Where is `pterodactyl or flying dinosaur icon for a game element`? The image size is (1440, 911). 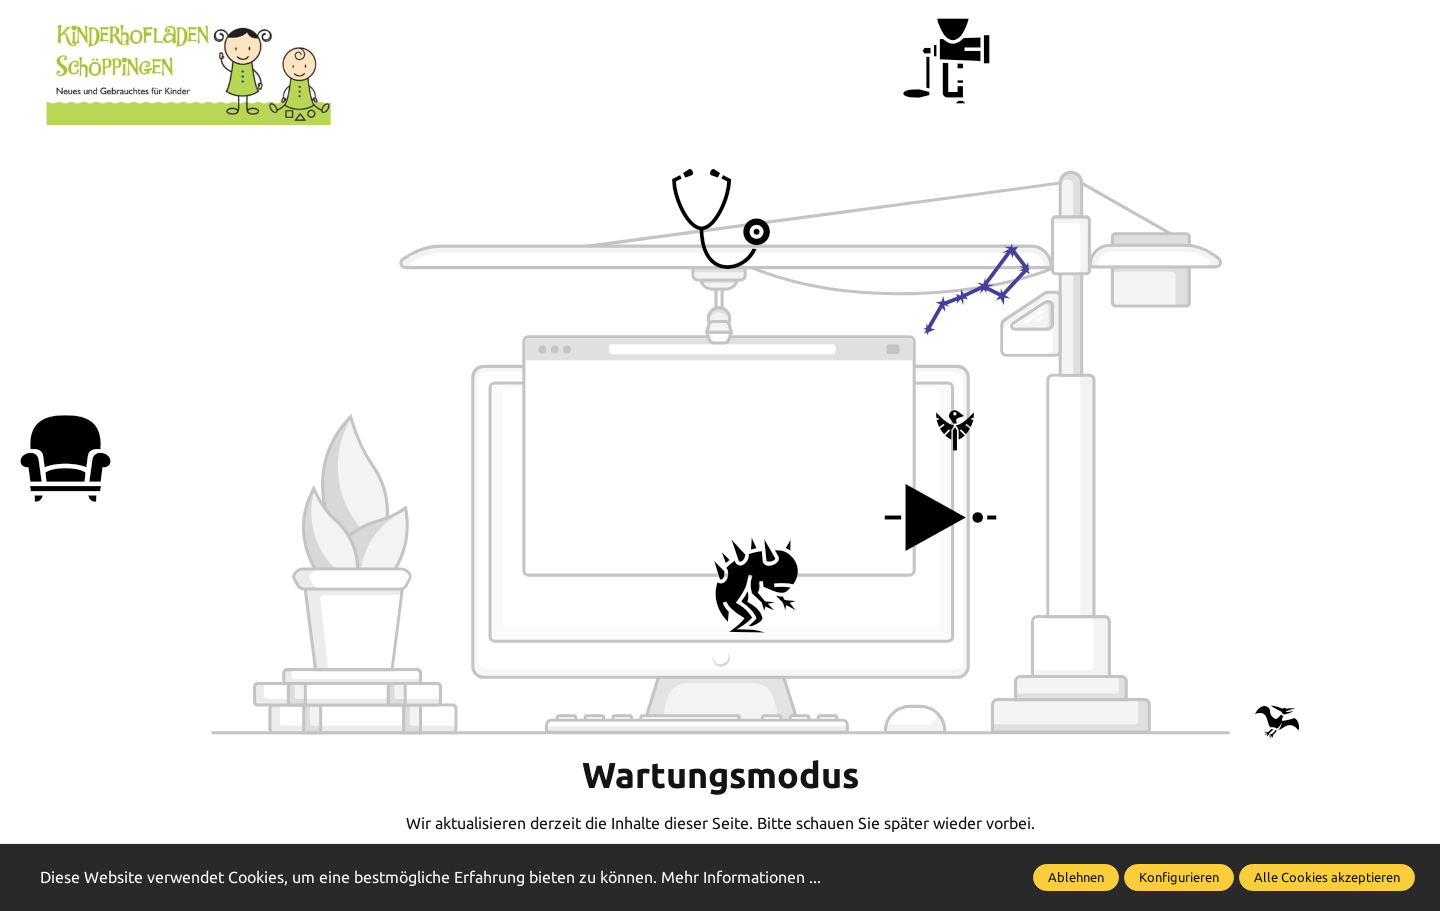
pterodactyl or flying dinosaur icon for a game element is located at coordinates (1277, 722).